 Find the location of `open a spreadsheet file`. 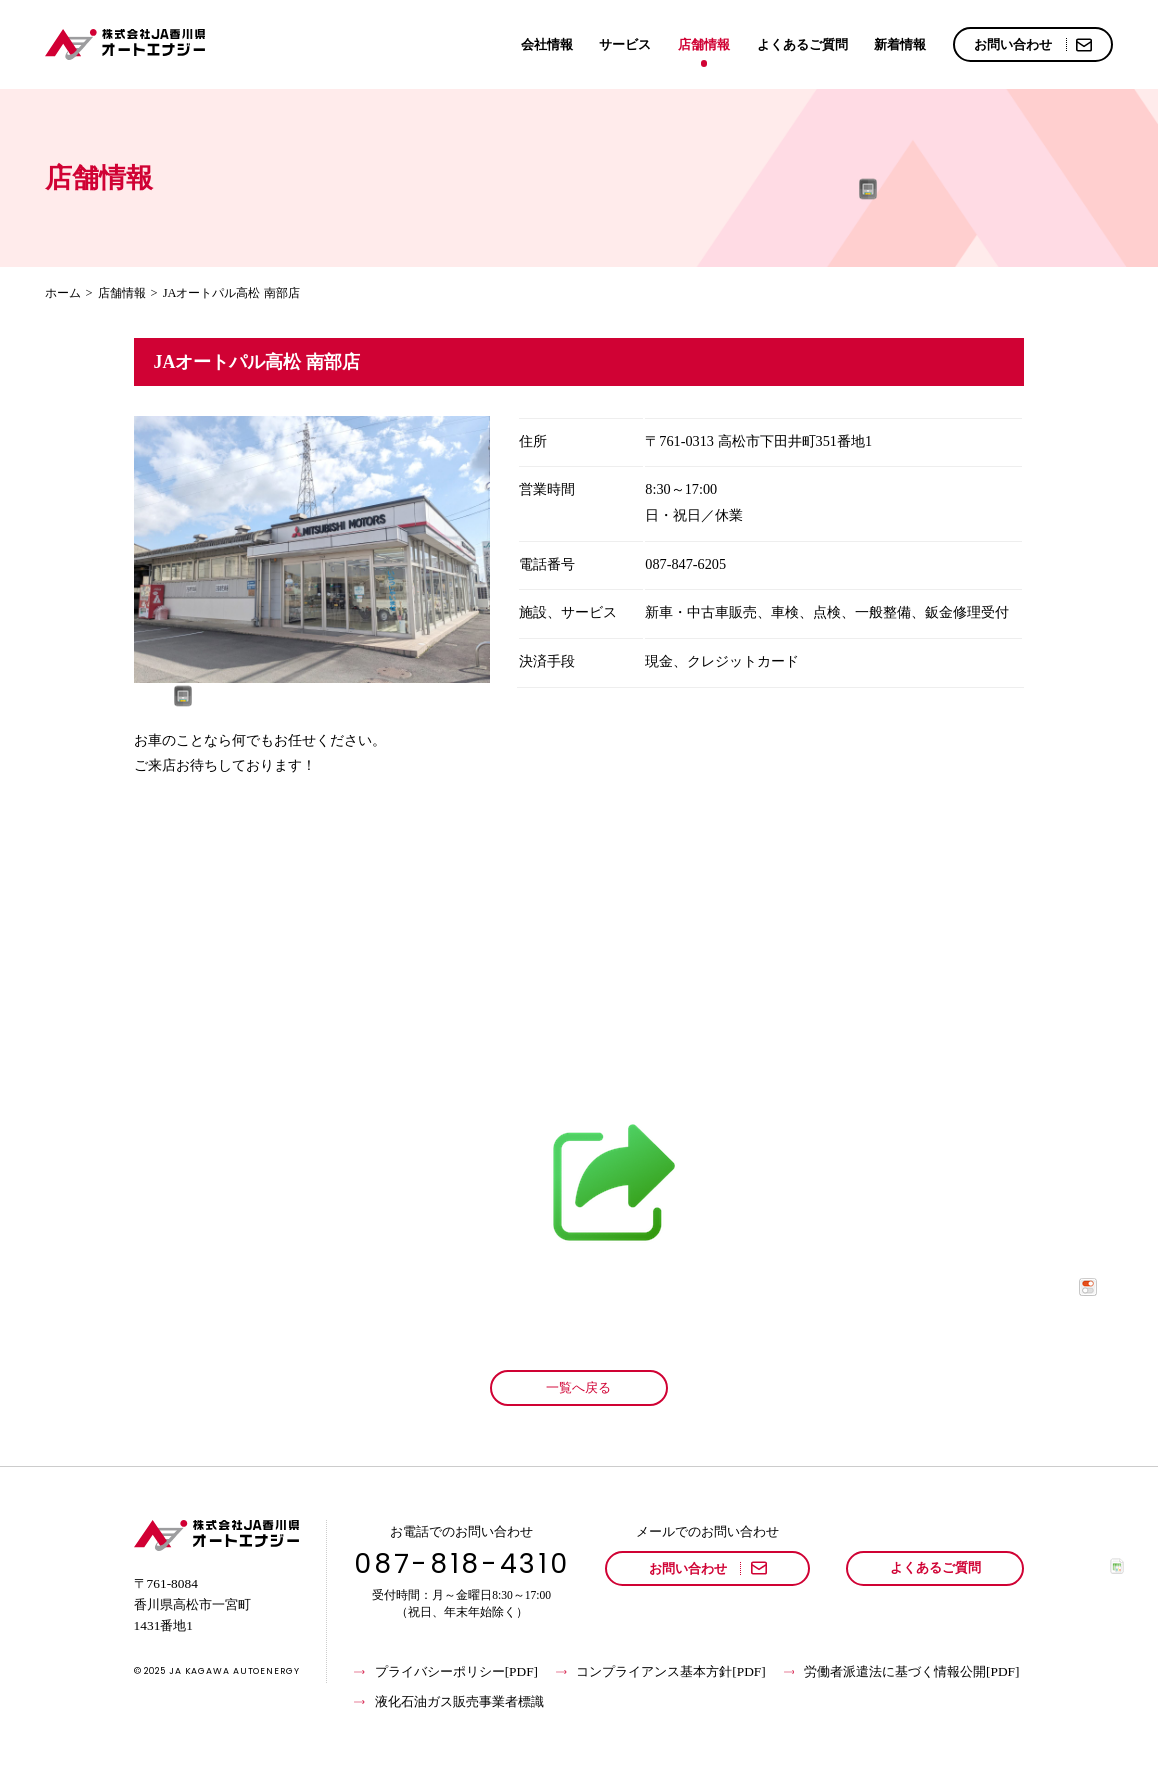

open a spreadsheet file is located at coordinates (1117, 1566).